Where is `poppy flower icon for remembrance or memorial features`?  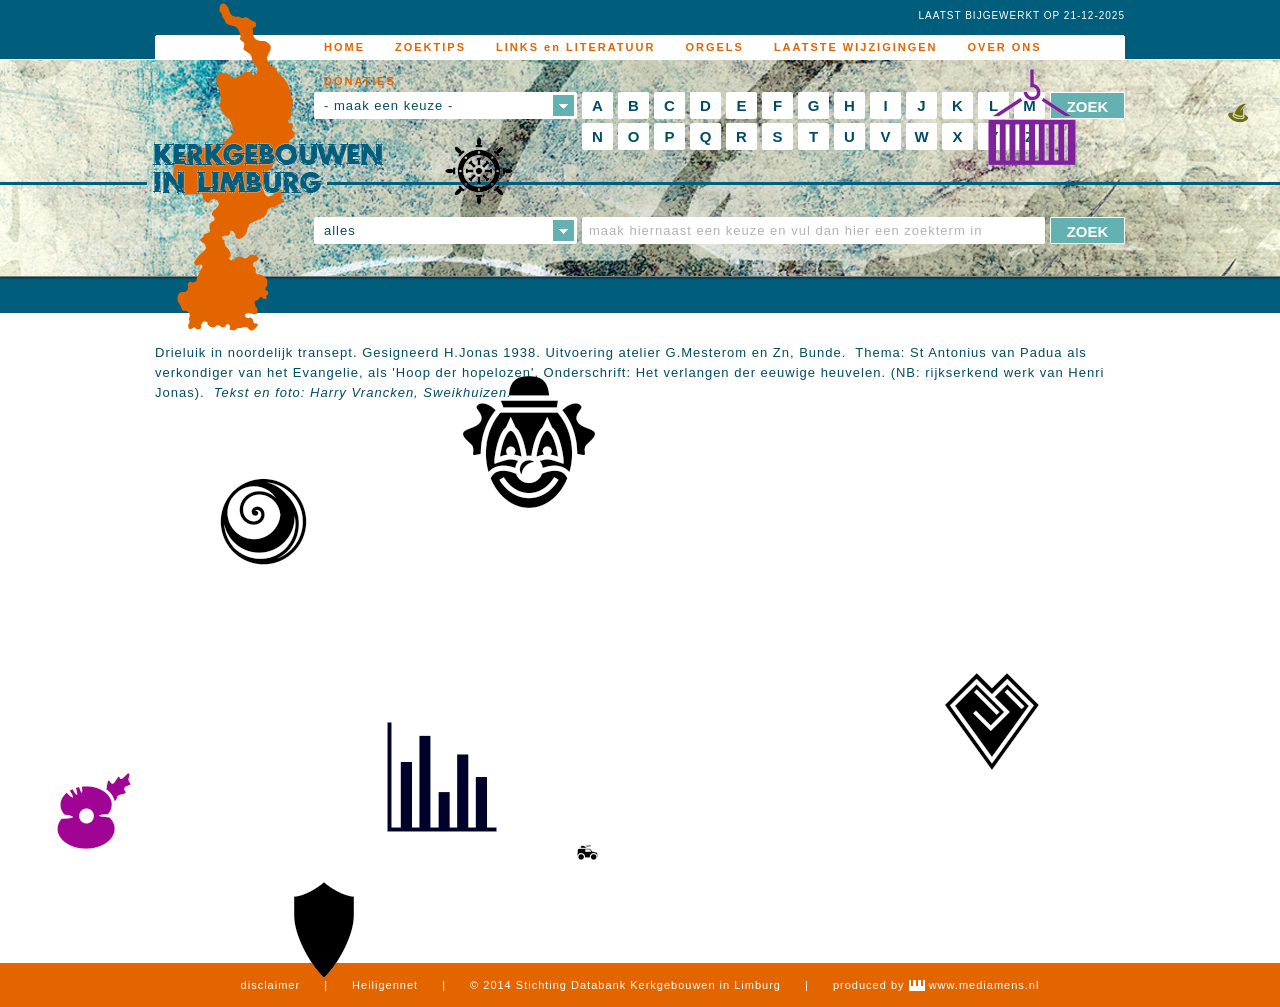 poppy flower icon for remembrance or memorial features is located at coordinates (94, 811).